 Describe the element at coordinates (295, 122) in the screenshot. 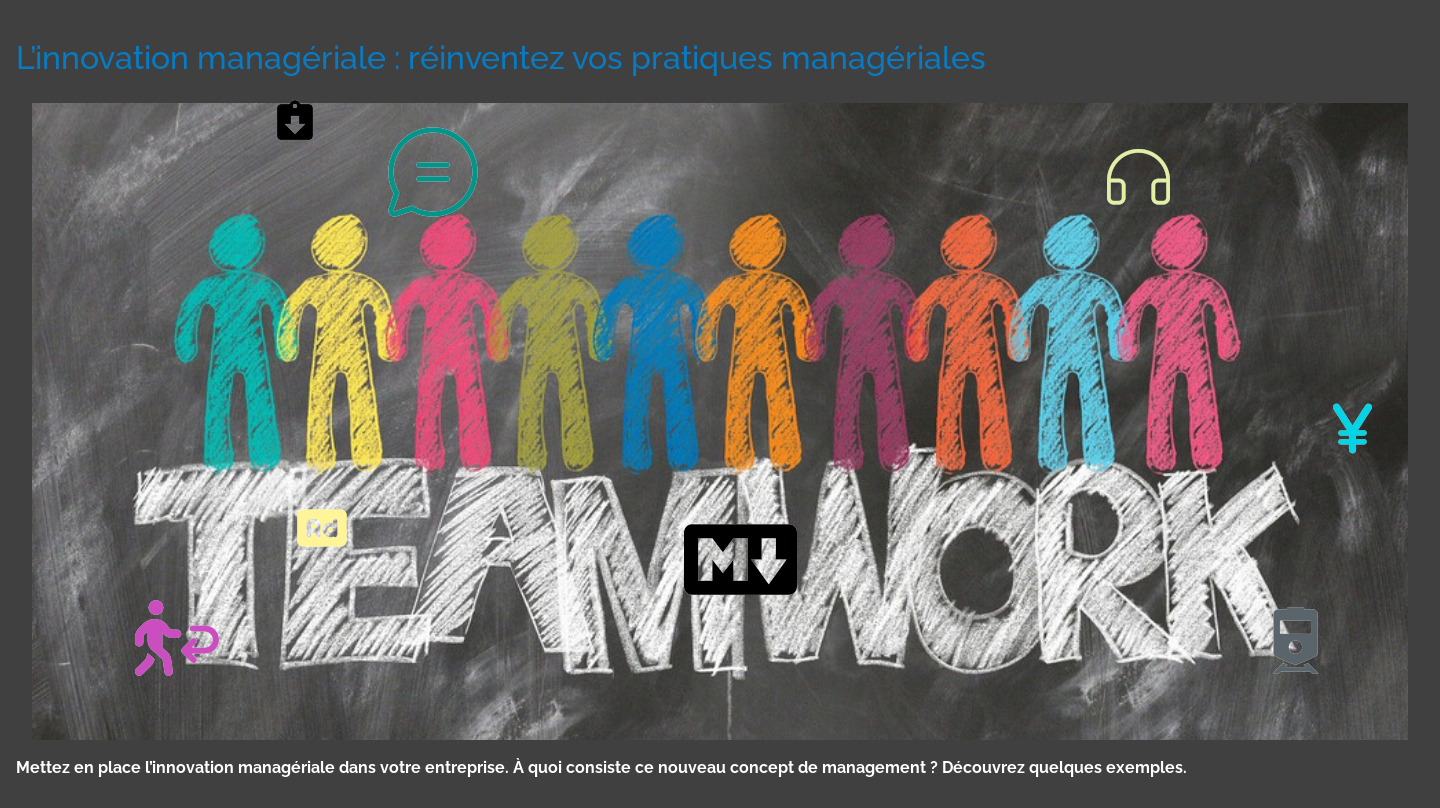

I see `download or receive an assignment` at that location.